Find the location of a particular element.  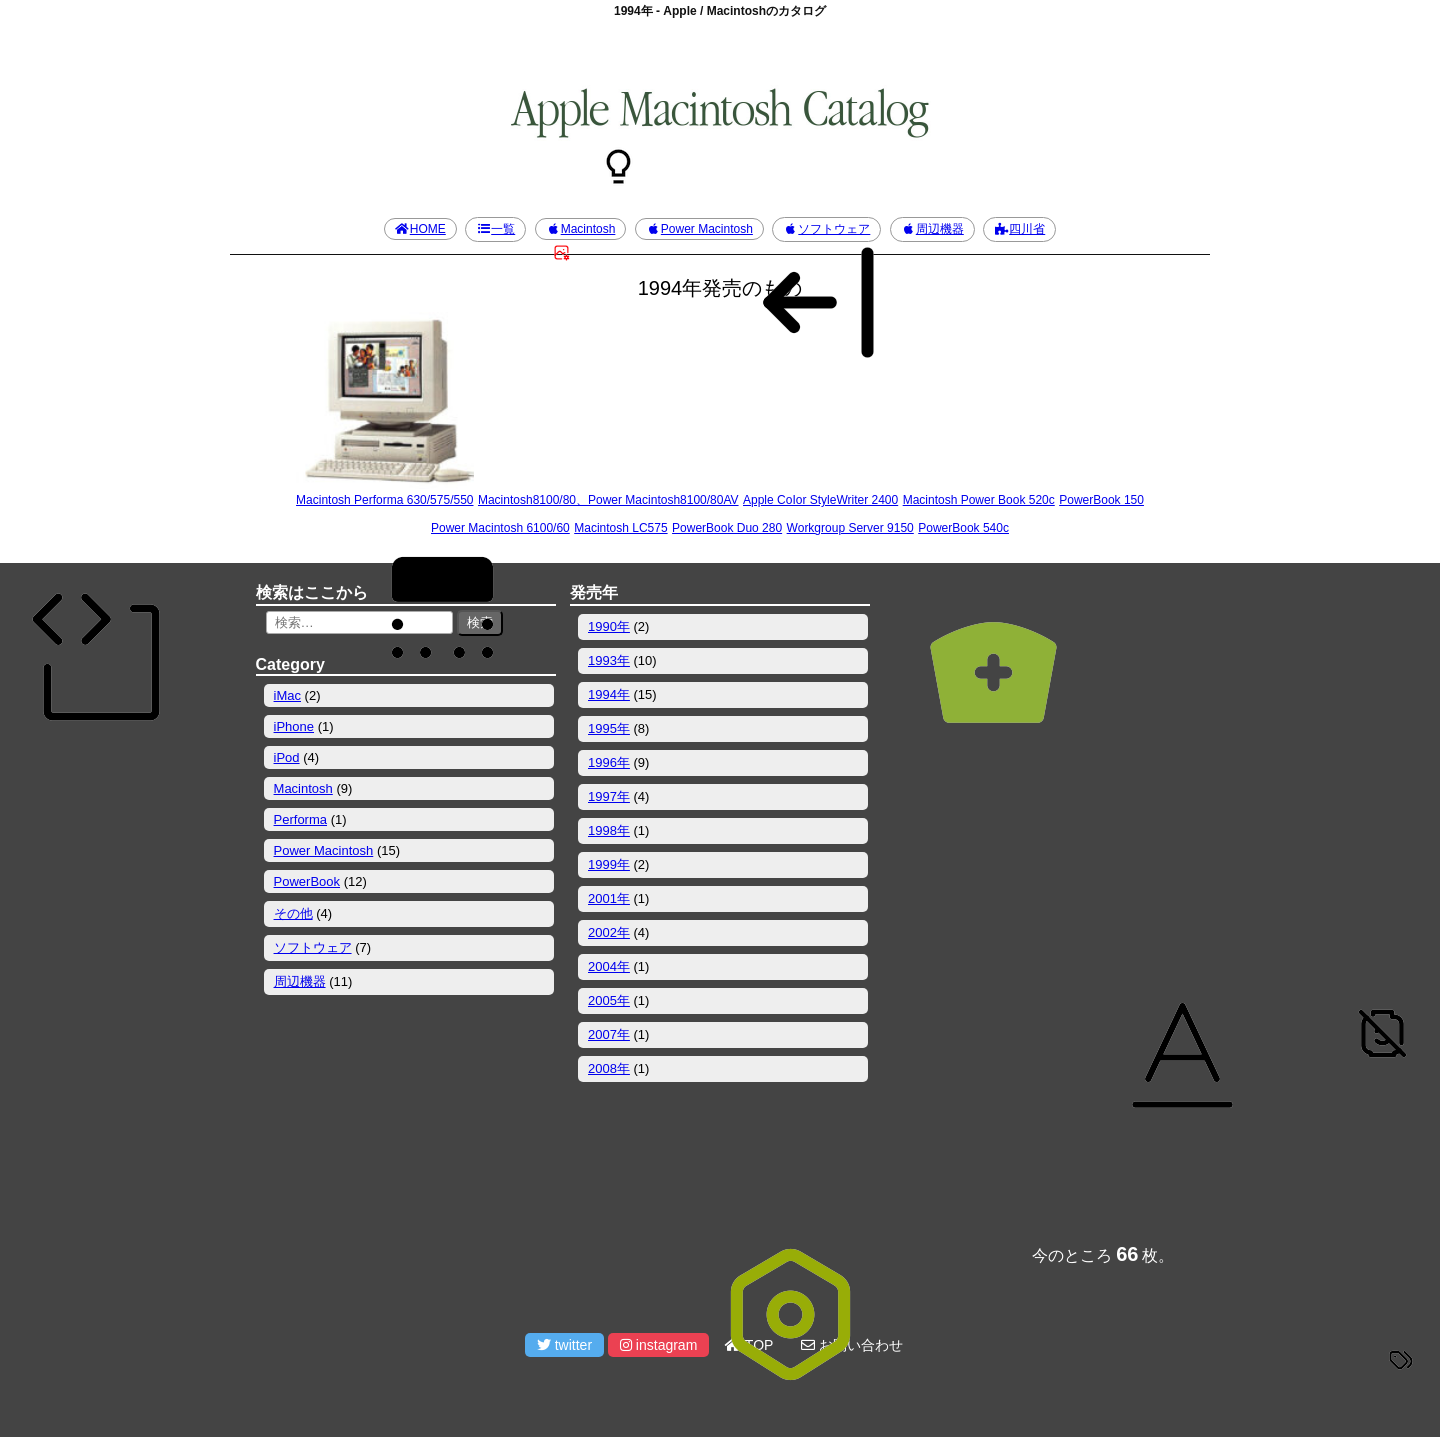

access nursing or healthcare services is located at coordinates (993, 672).